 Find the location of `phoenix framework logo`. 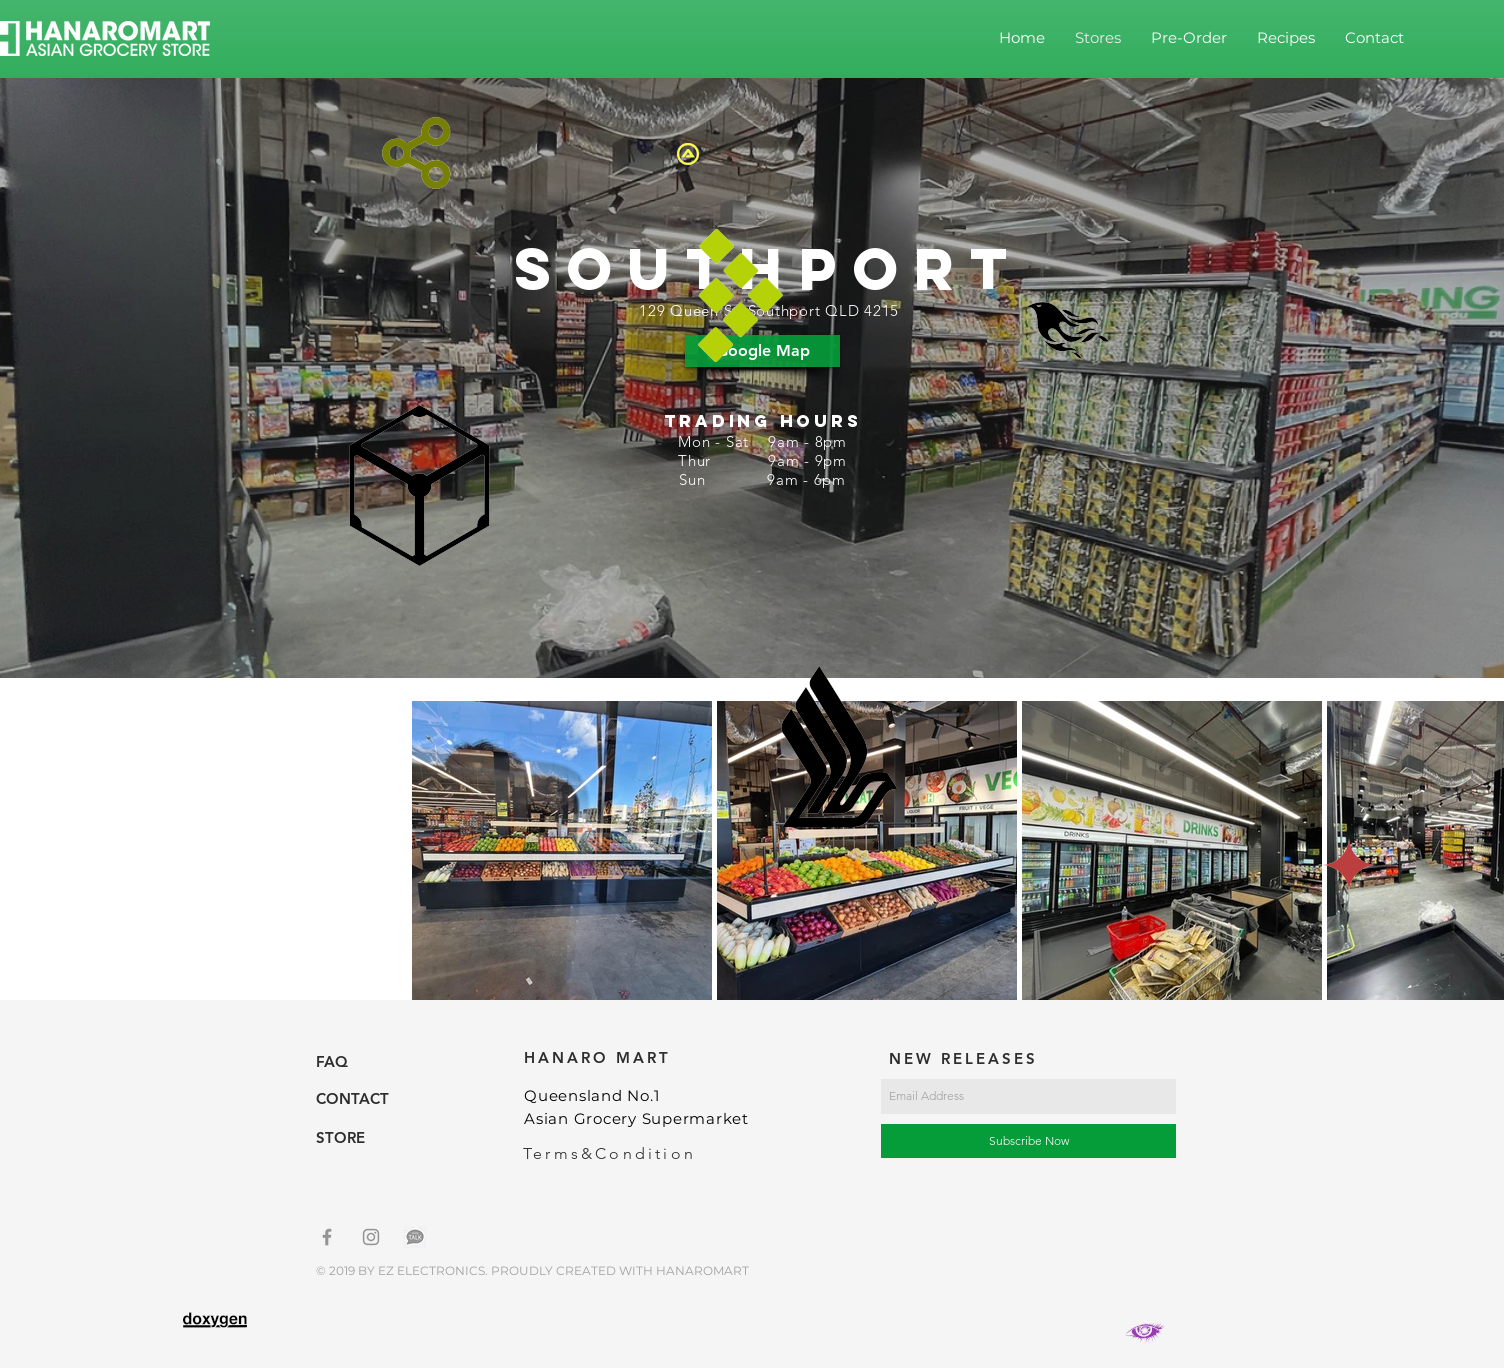

phoenix framework logo is located at coordinates (1068, 330).